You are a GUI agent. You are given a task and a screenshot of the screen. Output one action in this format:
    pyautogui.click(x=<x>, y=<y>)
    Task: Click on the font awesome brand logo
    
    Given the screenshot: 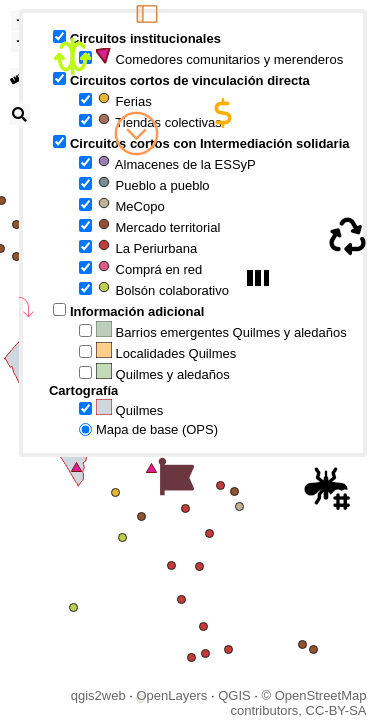 What is the action you would take?
    pyautogui.click(x=176, y=476)
    